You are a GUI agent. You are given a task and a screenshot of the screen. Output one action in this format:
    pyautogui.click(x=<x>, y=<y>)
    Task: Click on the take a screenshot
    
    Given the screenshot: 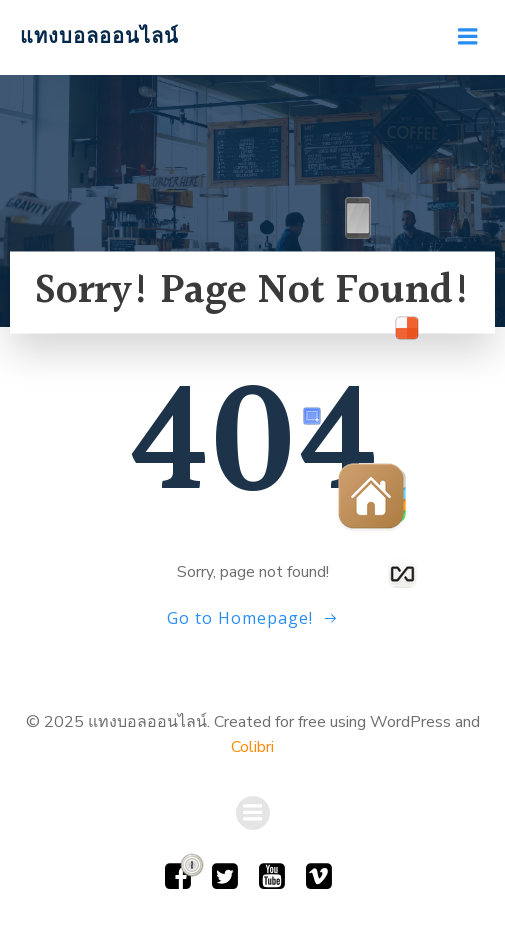 What is the action you would take?
    pyautogui.click(x=312, y=416)
    